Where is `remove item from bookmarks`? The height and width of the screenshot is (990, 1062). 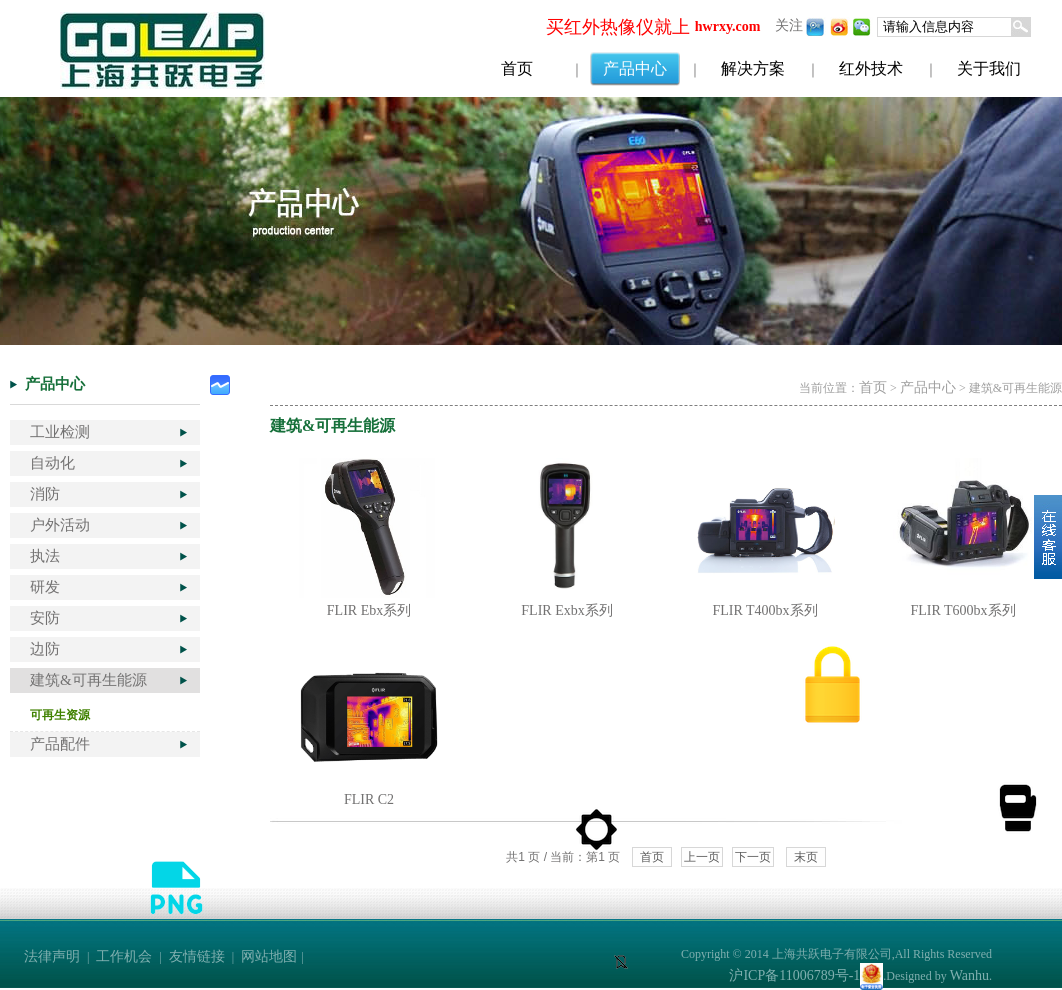 remove item from bookmarks is located at coordinates (621, 962).